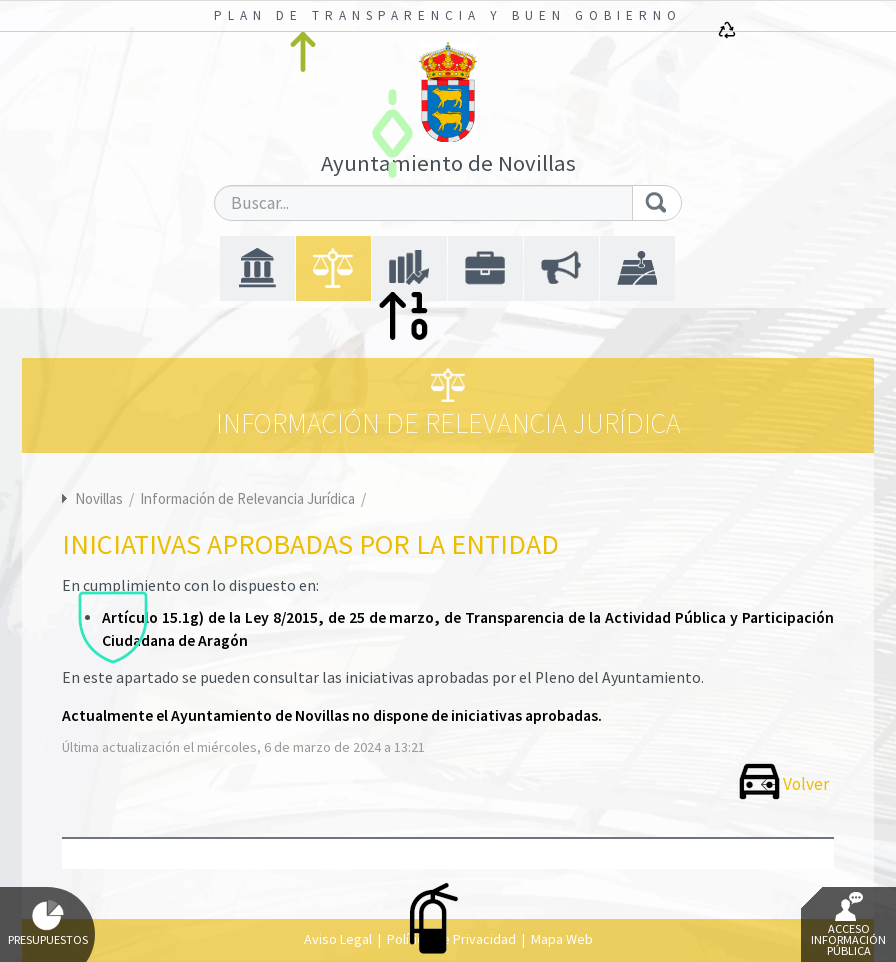 The height and width of the screenshot is (962, 896). I want to click on recycle or move item to recycling bin, so click(727, 30).